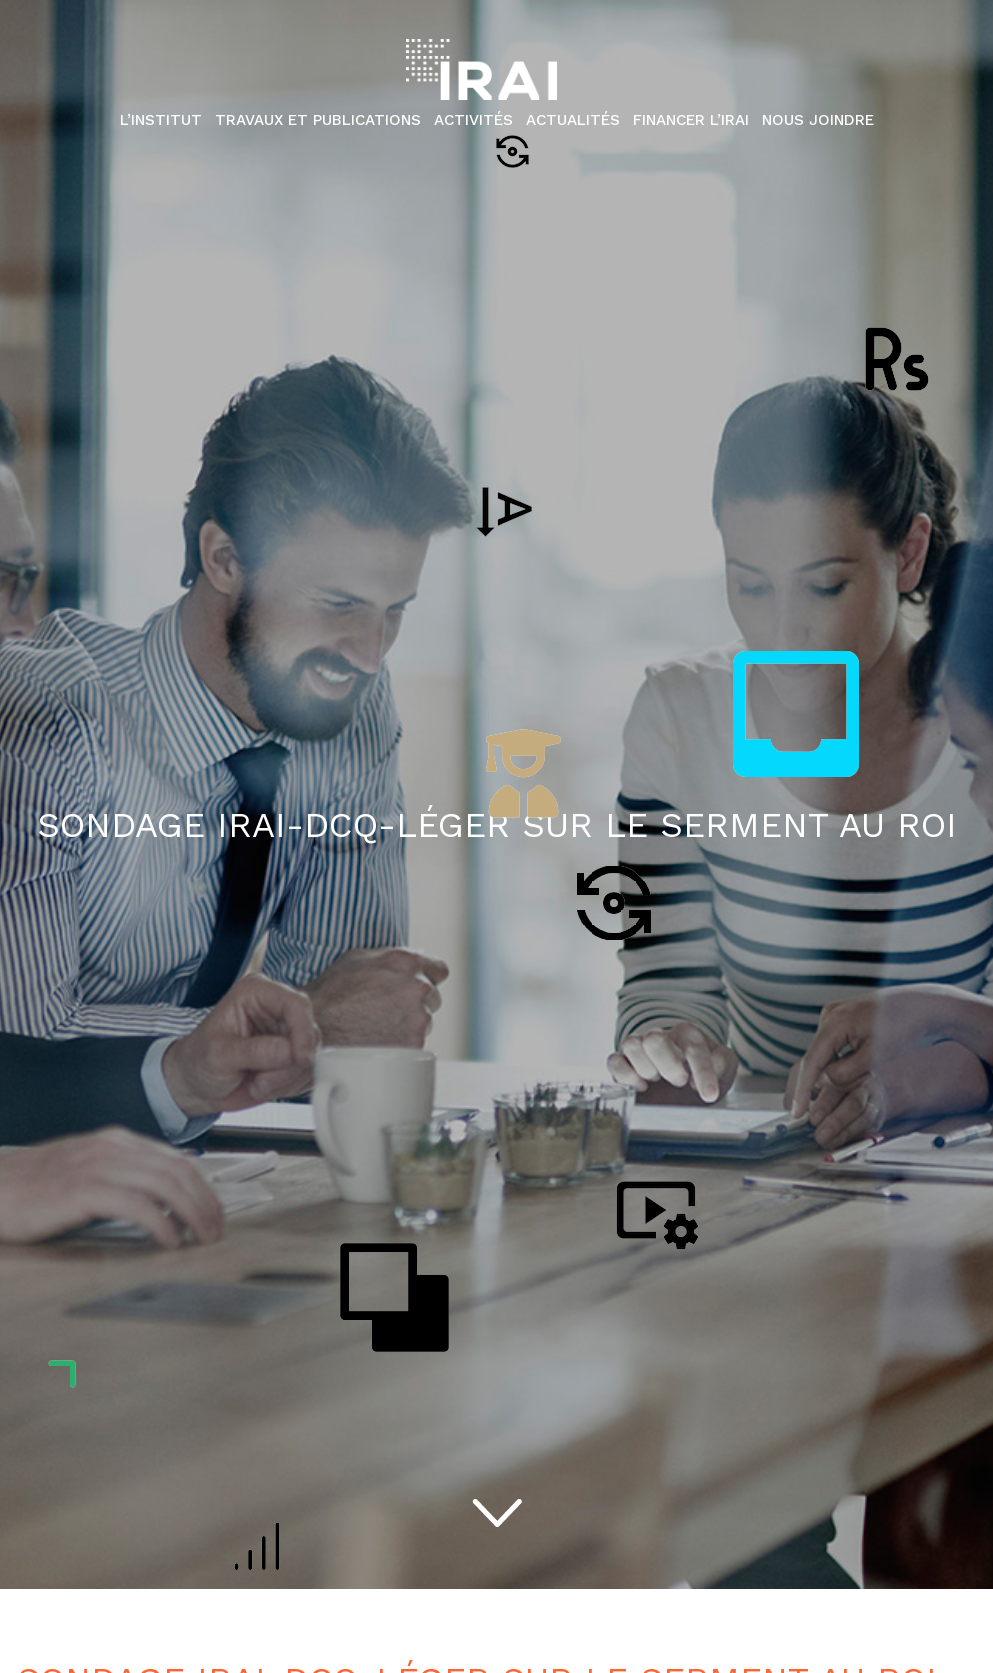 This screenshot has height=1673, width=993. What do you see at coordinates (266, 1543) in the screenshot?
I see `indicates strong cellular network signal` at bounding box center [266, 1543].